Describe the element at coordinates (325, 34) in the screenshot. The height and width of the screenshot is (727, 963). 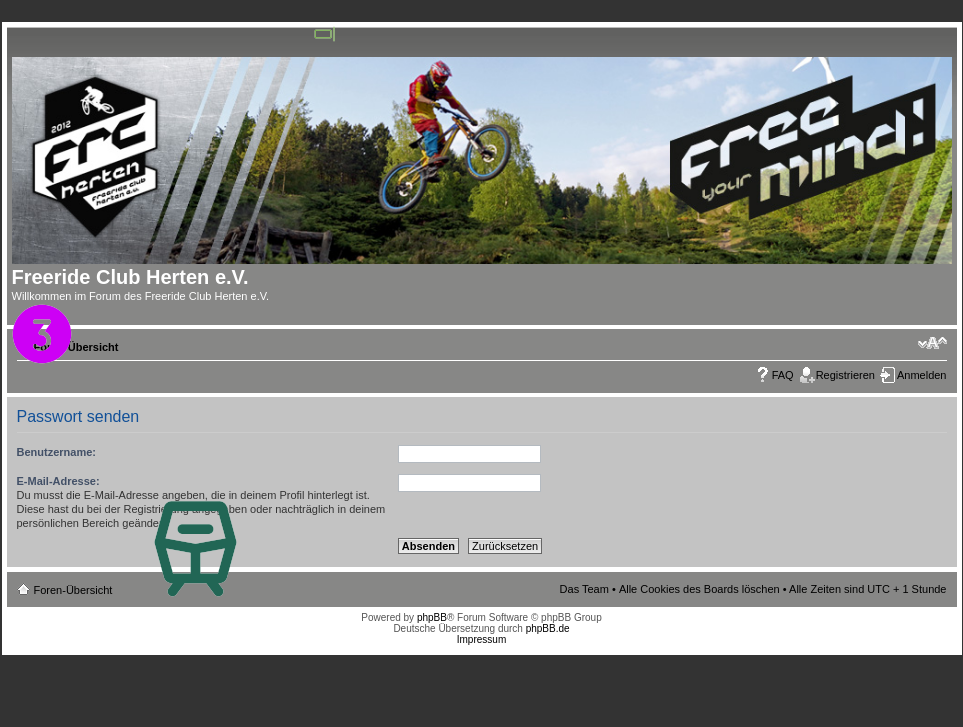
I see `align content to the right` at that location.